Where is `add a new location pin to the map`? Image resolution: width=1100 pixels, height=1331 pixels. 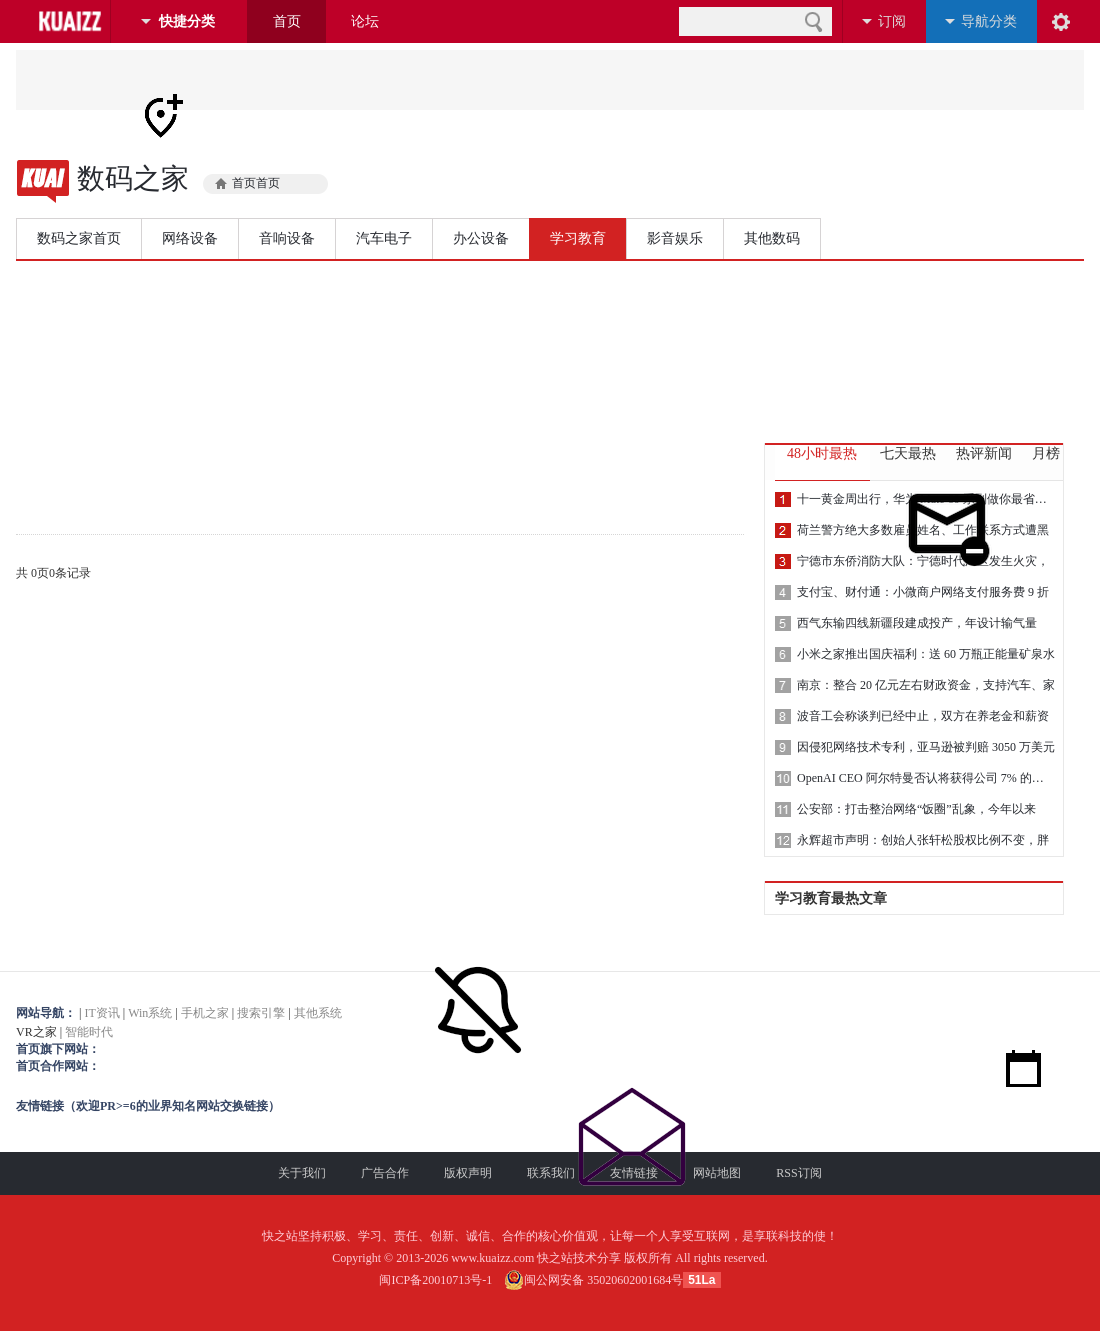
add a new location pin to the map is located at coordinates (161, 116).